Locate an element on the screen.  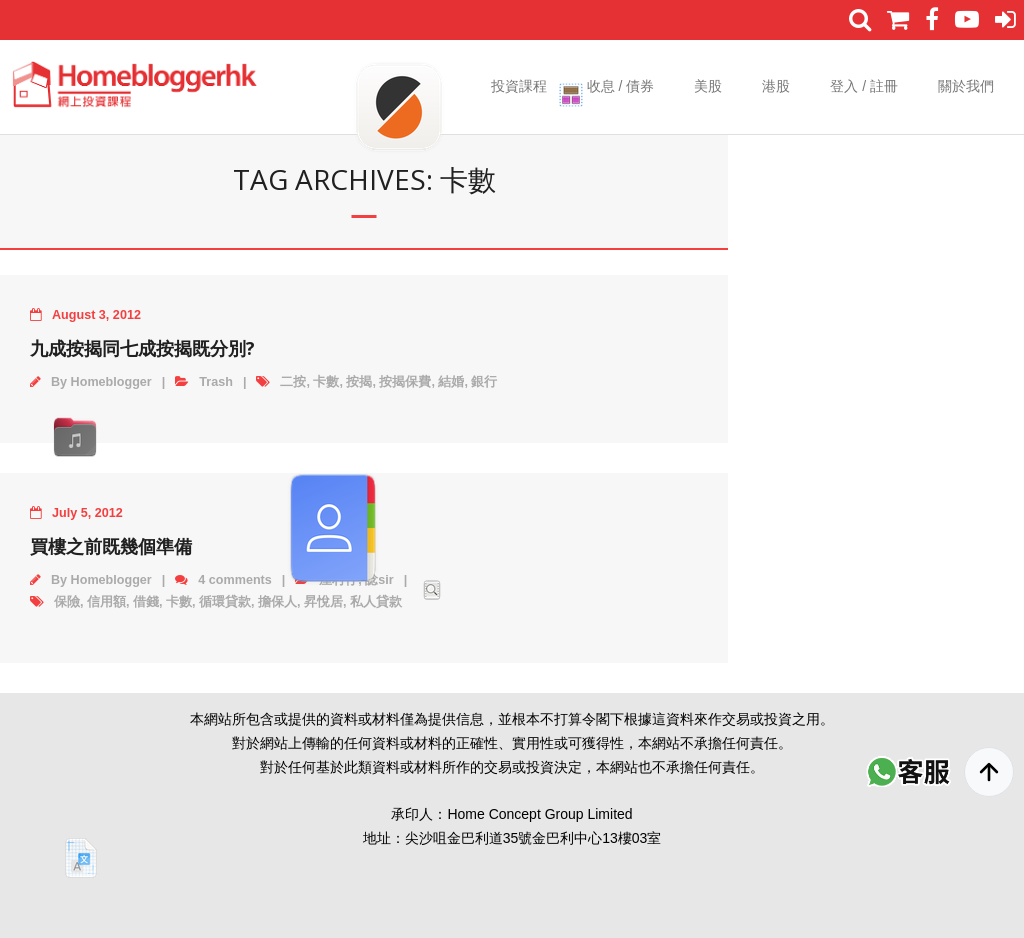
open the address book app is located at coordinates (333, 528).